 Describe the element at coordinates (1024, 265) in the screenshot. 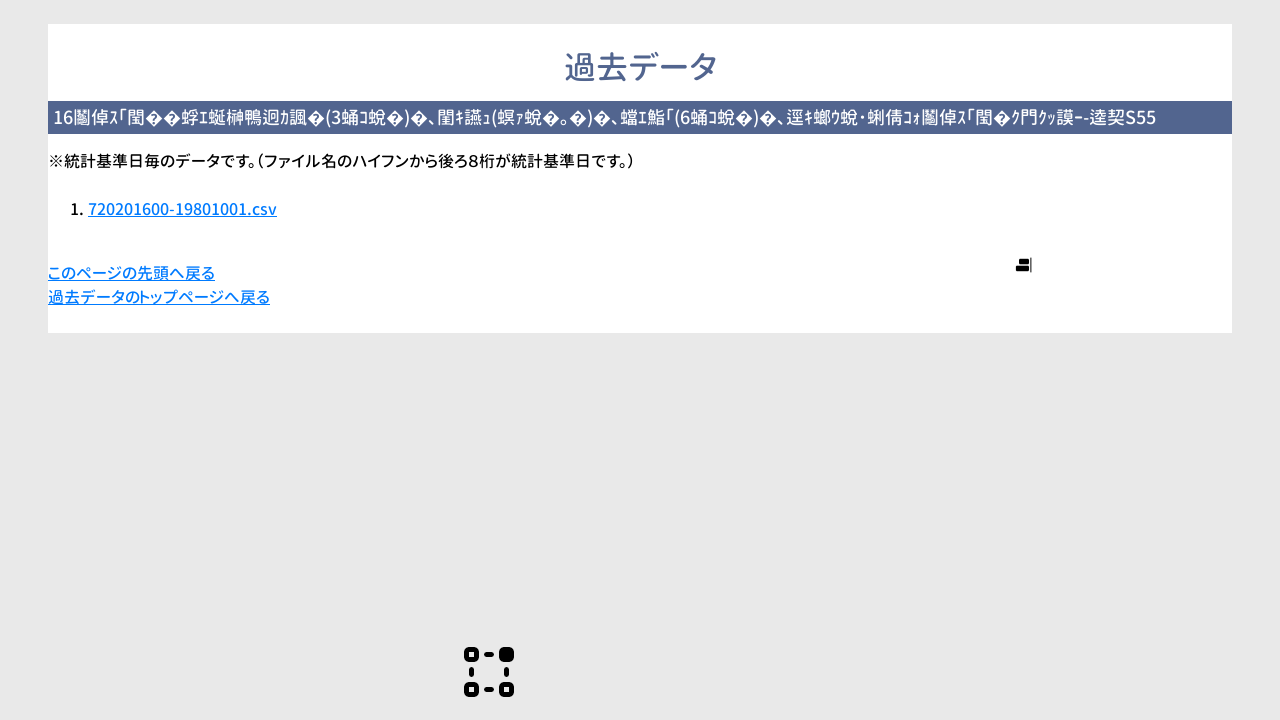

I see `align content to the right` at that location.